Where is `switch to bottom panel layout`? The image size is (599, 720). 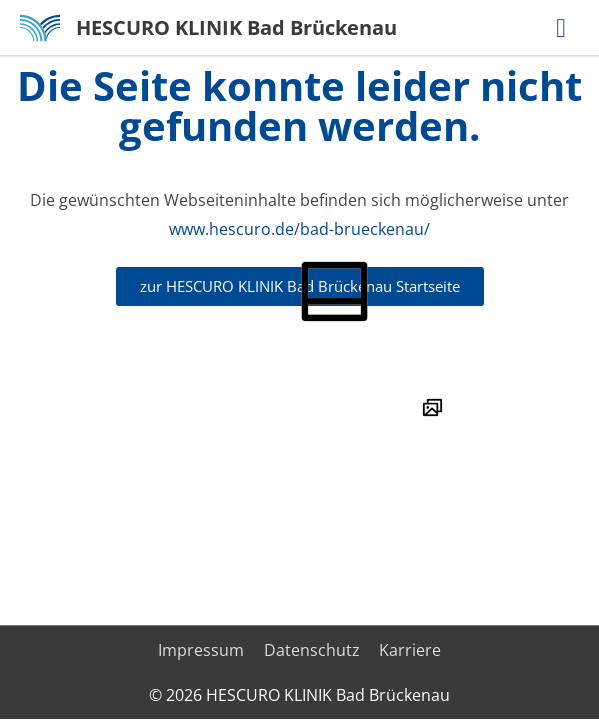 switch to bottom panel layout is located at coordinates (334, 291).